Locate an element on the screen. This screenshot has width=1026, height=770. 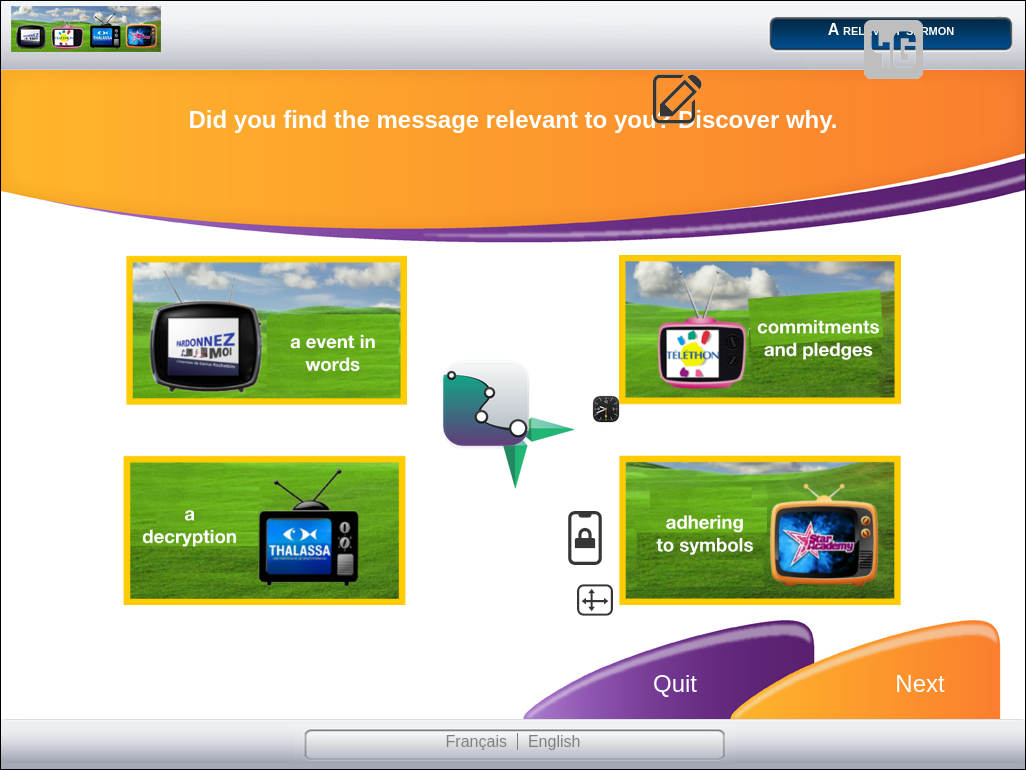
device is locked or secured is located at coordinates (585, 538).